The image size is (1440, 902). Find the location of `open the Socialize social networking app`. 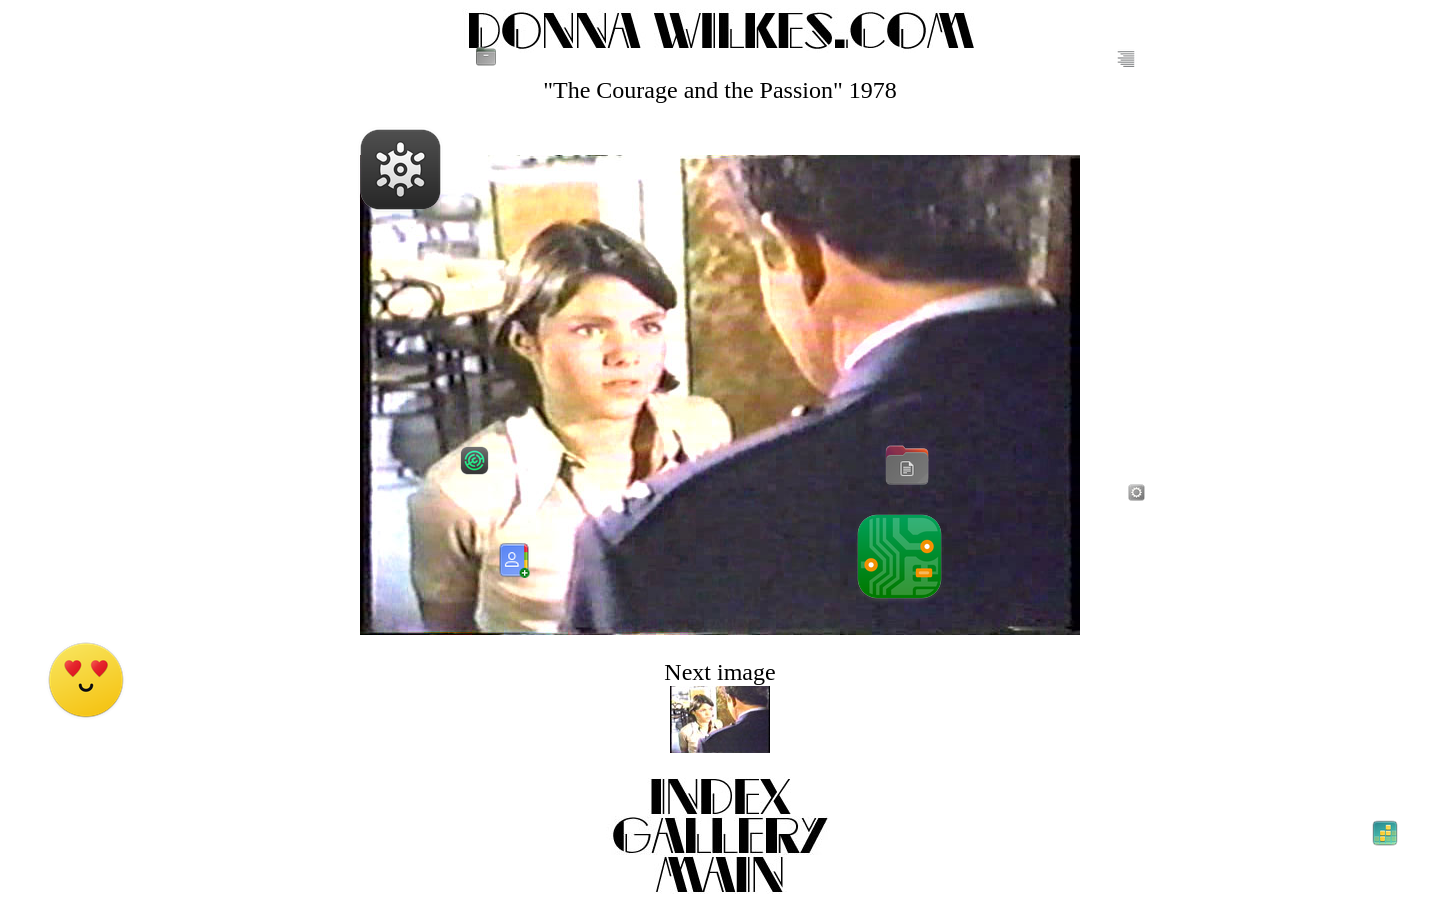

open the Socialize social networking app is located at coordinates (86, 680).